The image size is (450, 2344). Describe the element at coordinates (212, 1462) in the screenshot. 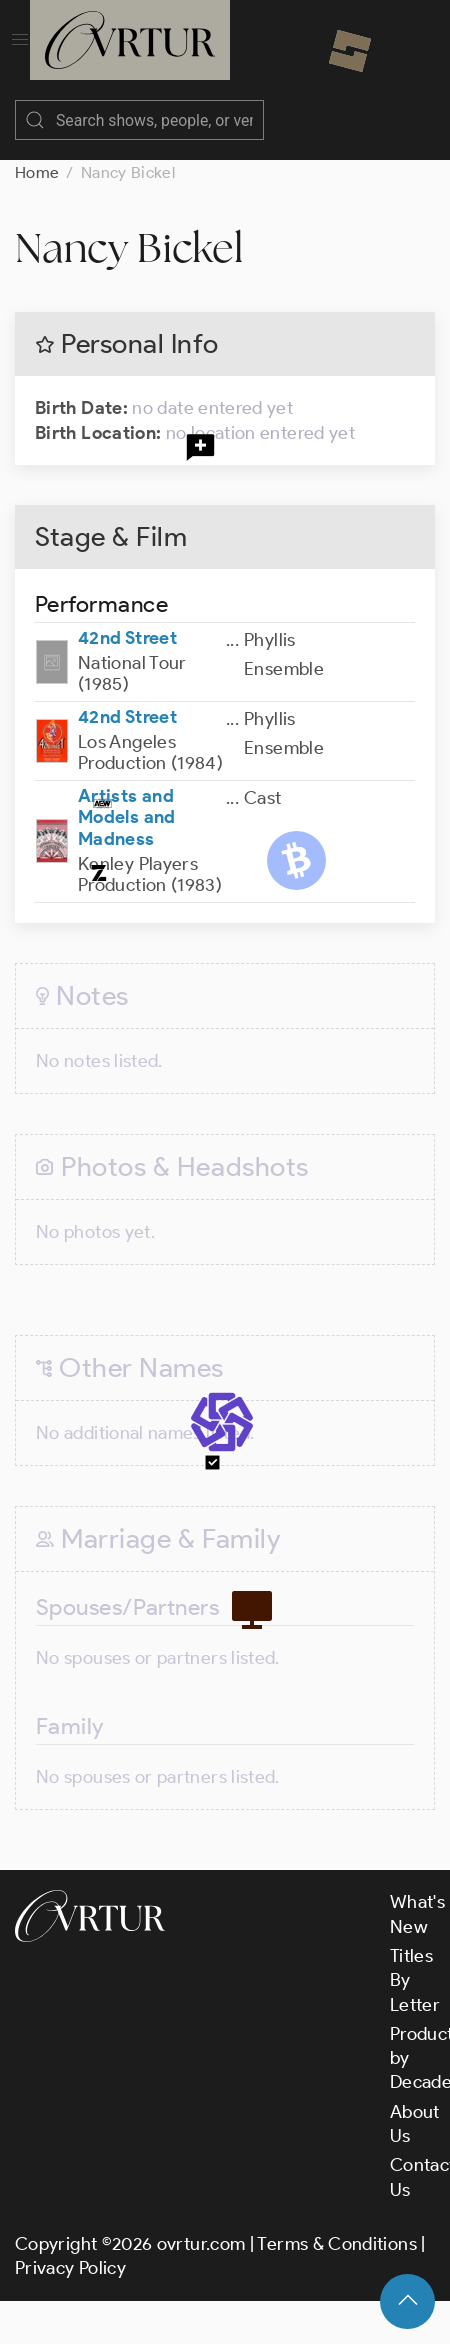

I see `indicates a selected or completed item` at that location.